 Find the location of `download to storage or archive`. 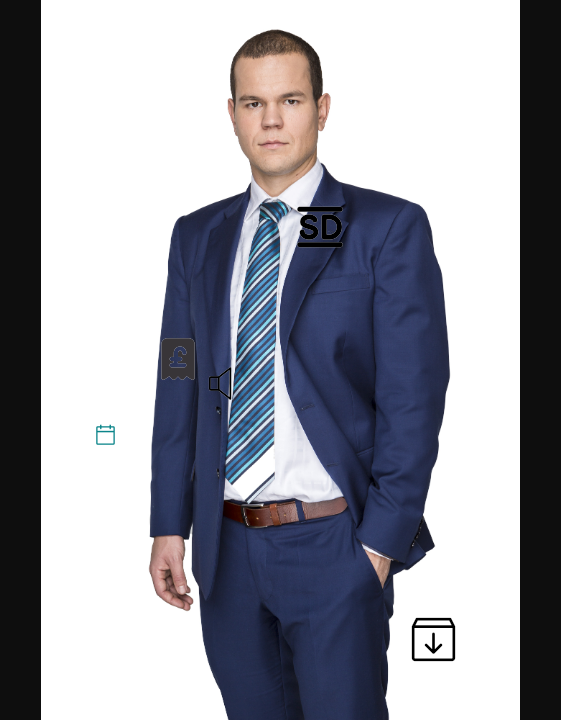

download to storage or archive is located at coordinates (433, 639).